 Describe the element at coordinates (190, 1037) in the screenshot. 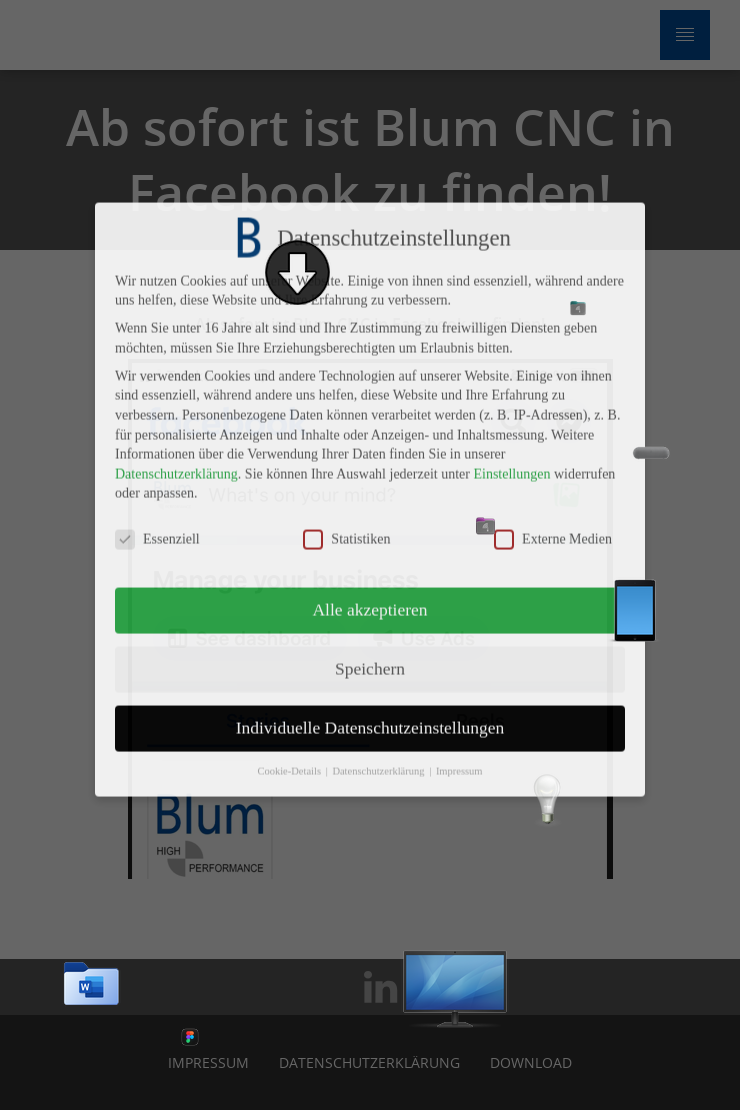

I see `open figma design application` at that location.